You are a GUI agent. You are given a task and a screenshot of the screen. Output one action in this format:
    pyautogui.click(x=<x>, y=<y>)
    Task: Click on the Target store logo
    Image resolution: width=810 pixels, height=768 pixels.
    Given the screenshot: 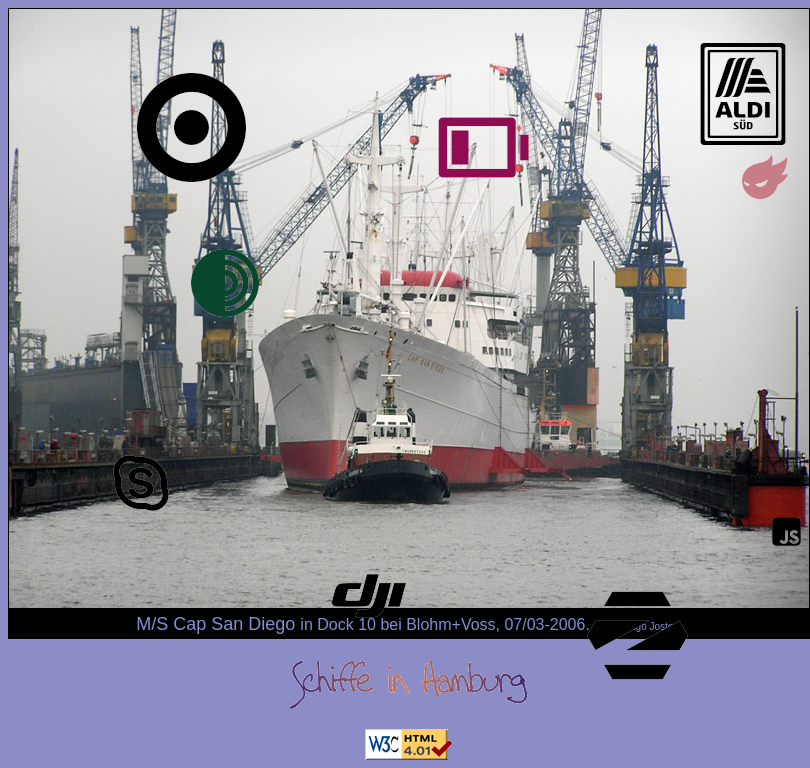 What is the action you would take?
    pyautogui.click(x=191, y=127)
    